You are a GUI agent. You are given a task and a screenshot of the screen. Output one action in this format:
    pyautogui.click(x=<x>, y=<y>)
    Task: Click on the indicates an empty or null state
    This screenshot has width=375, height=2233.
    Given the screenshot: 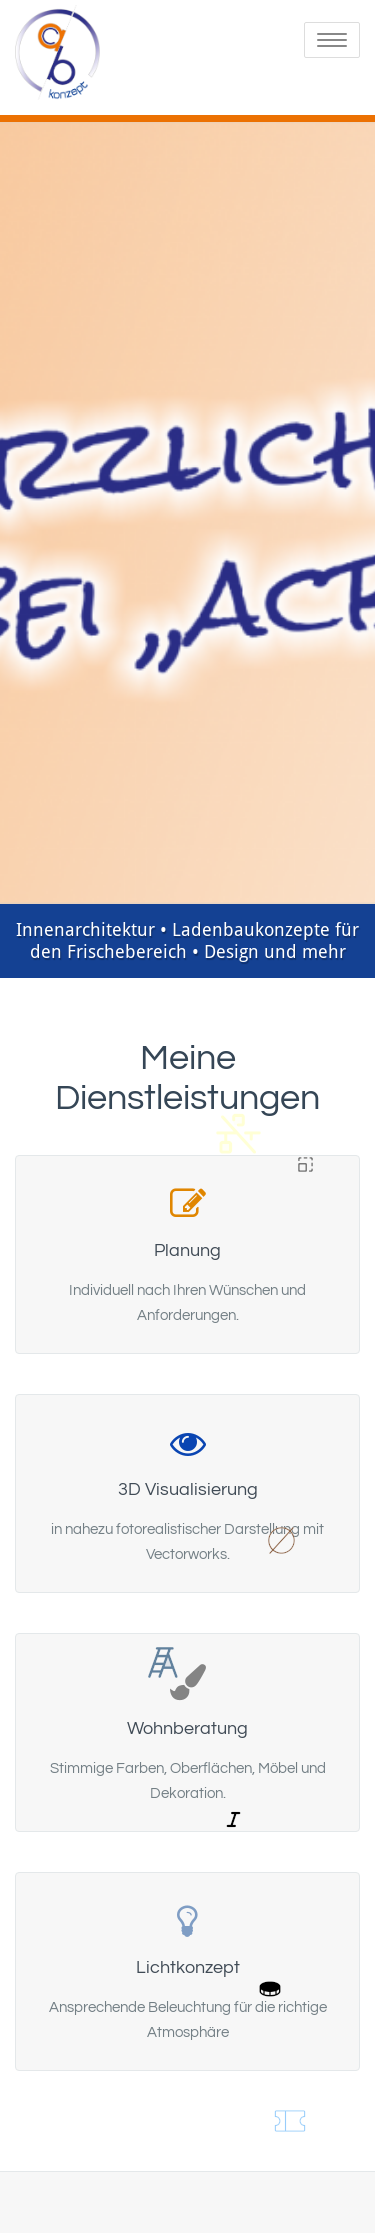 What is the action you would take?
    pyautogui.click(x=281, y=1540)
    